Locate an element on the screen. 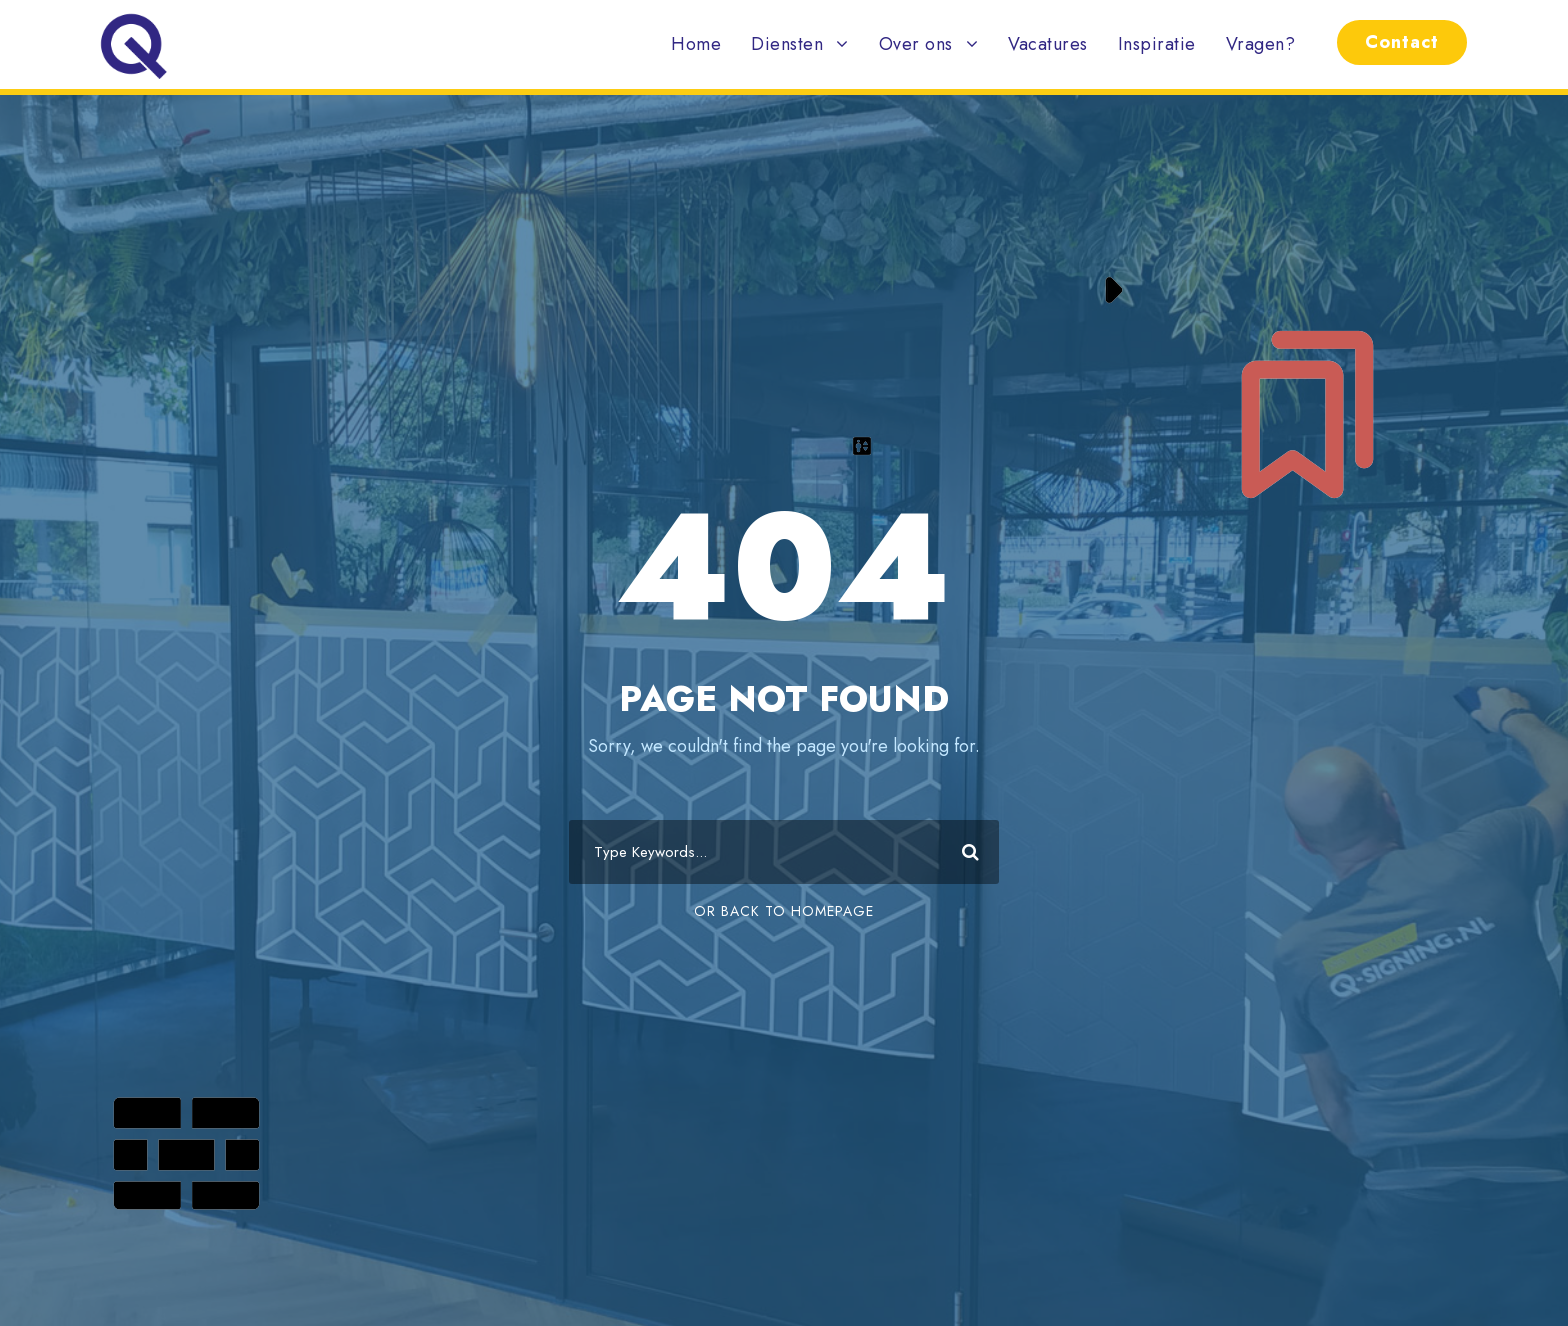 This screenshot has width=1568, height=1326. view your saved bookmarks is located at coordinates (1307, 414).